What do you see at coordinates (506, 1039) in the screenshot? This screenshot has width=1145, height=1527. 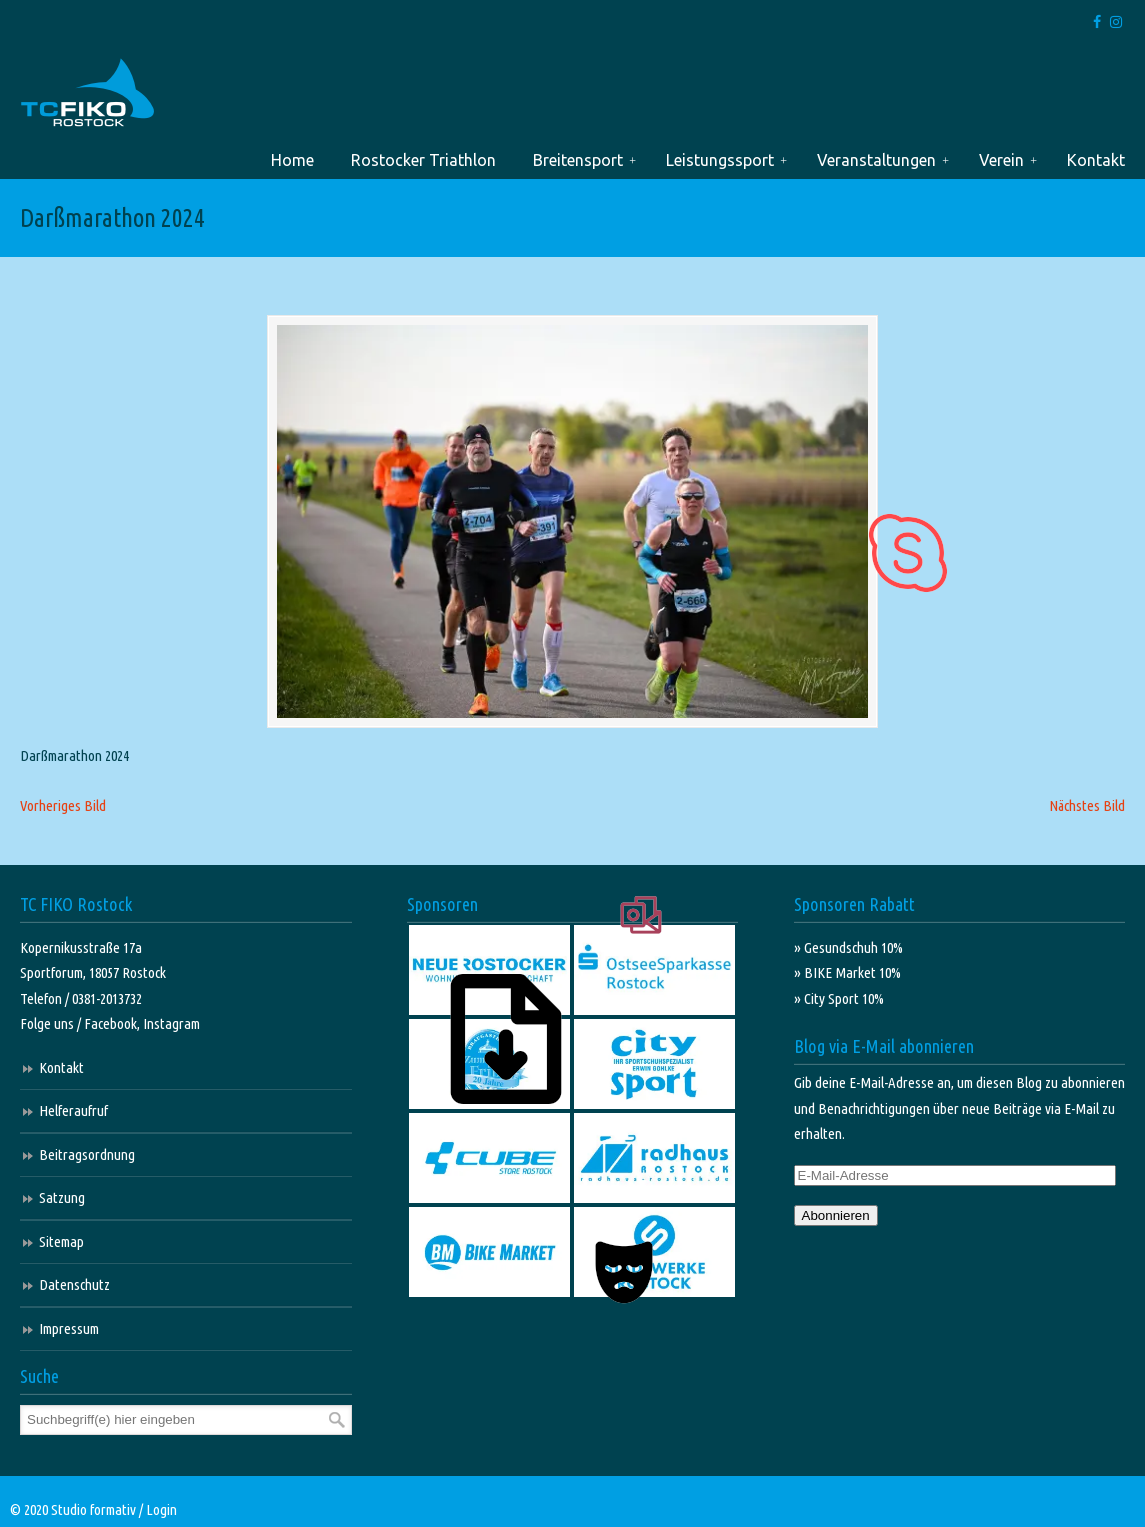 I see `download file` at bounding box center [506, 1039].